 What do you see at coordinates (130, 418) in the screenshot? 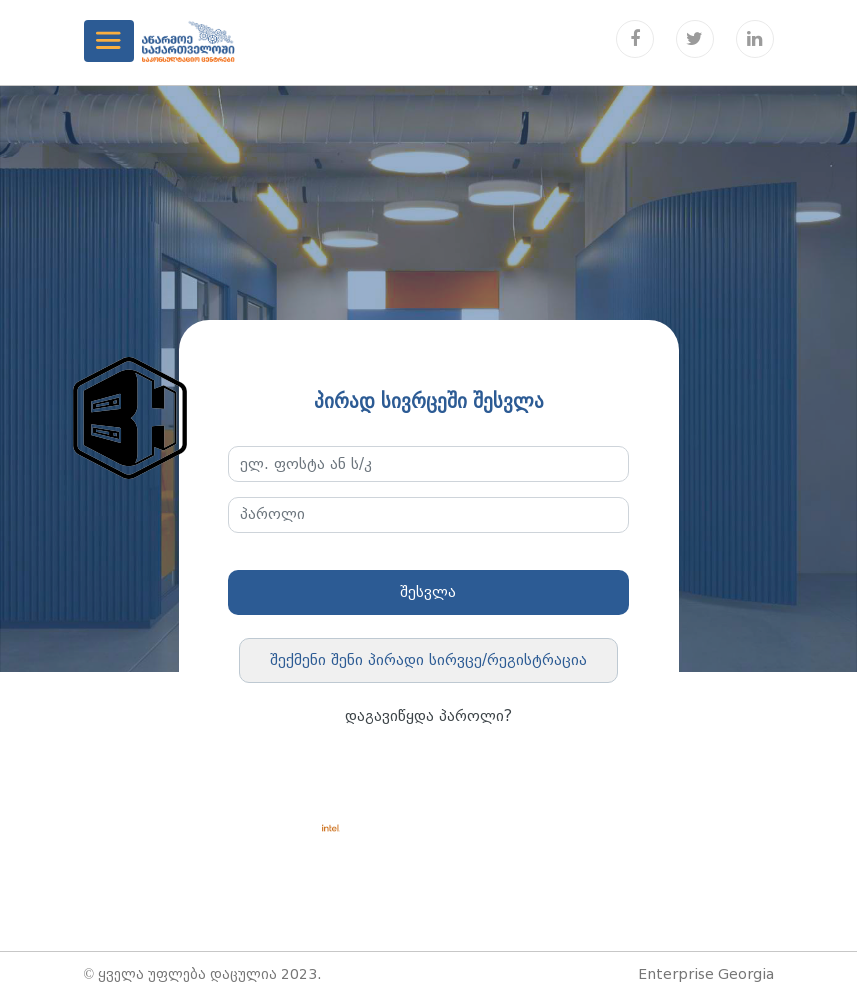
I see `visit bisecthosting website` at bounding box center [130, 418].